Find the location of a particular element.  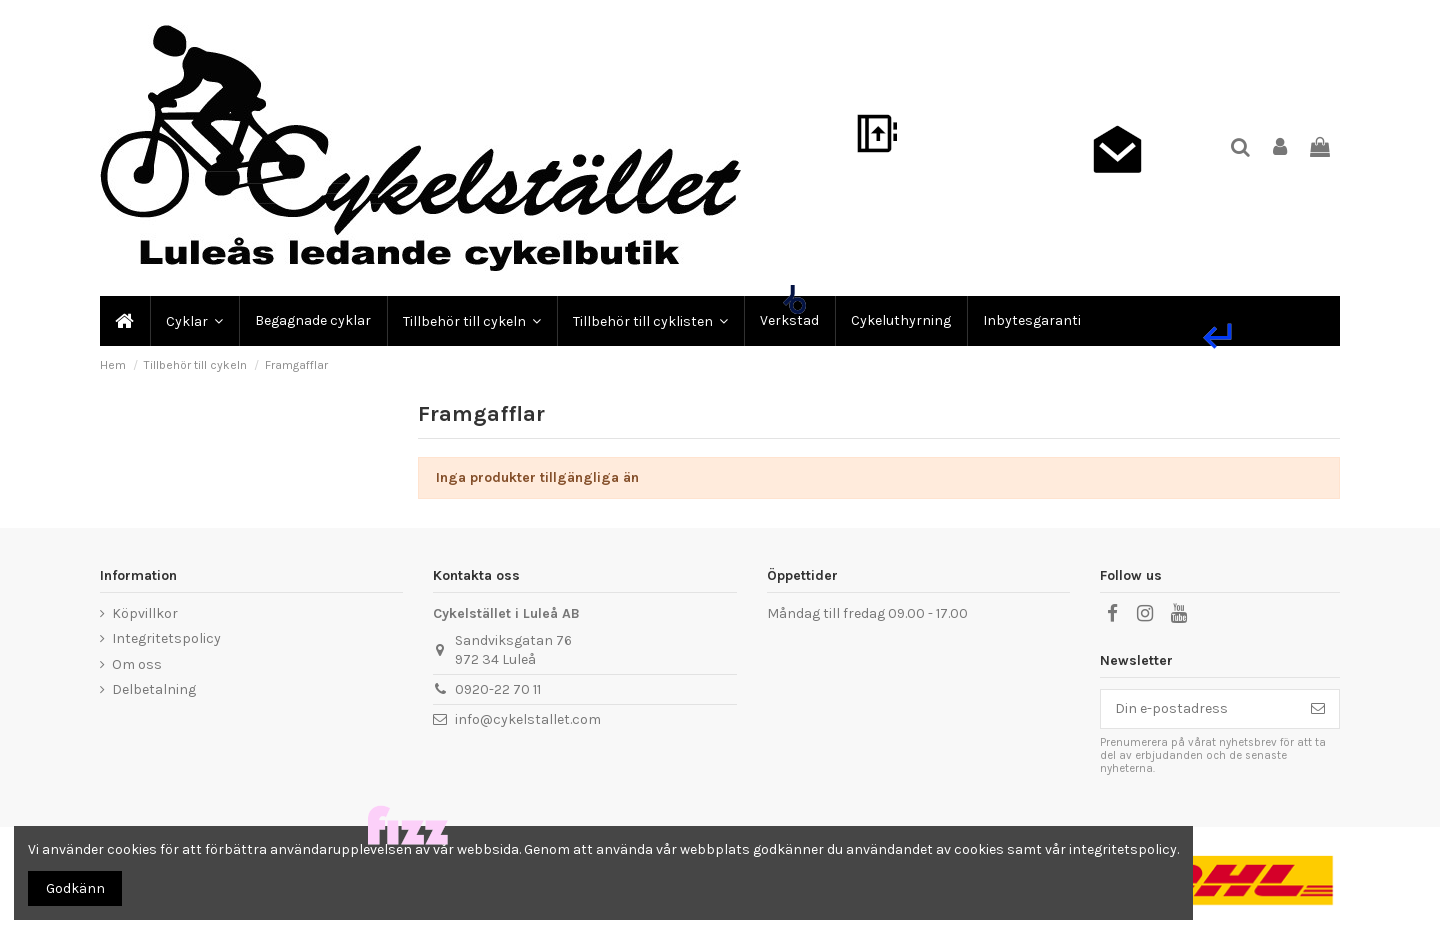

fizz app or service logo is located at coordinates (408, 825).